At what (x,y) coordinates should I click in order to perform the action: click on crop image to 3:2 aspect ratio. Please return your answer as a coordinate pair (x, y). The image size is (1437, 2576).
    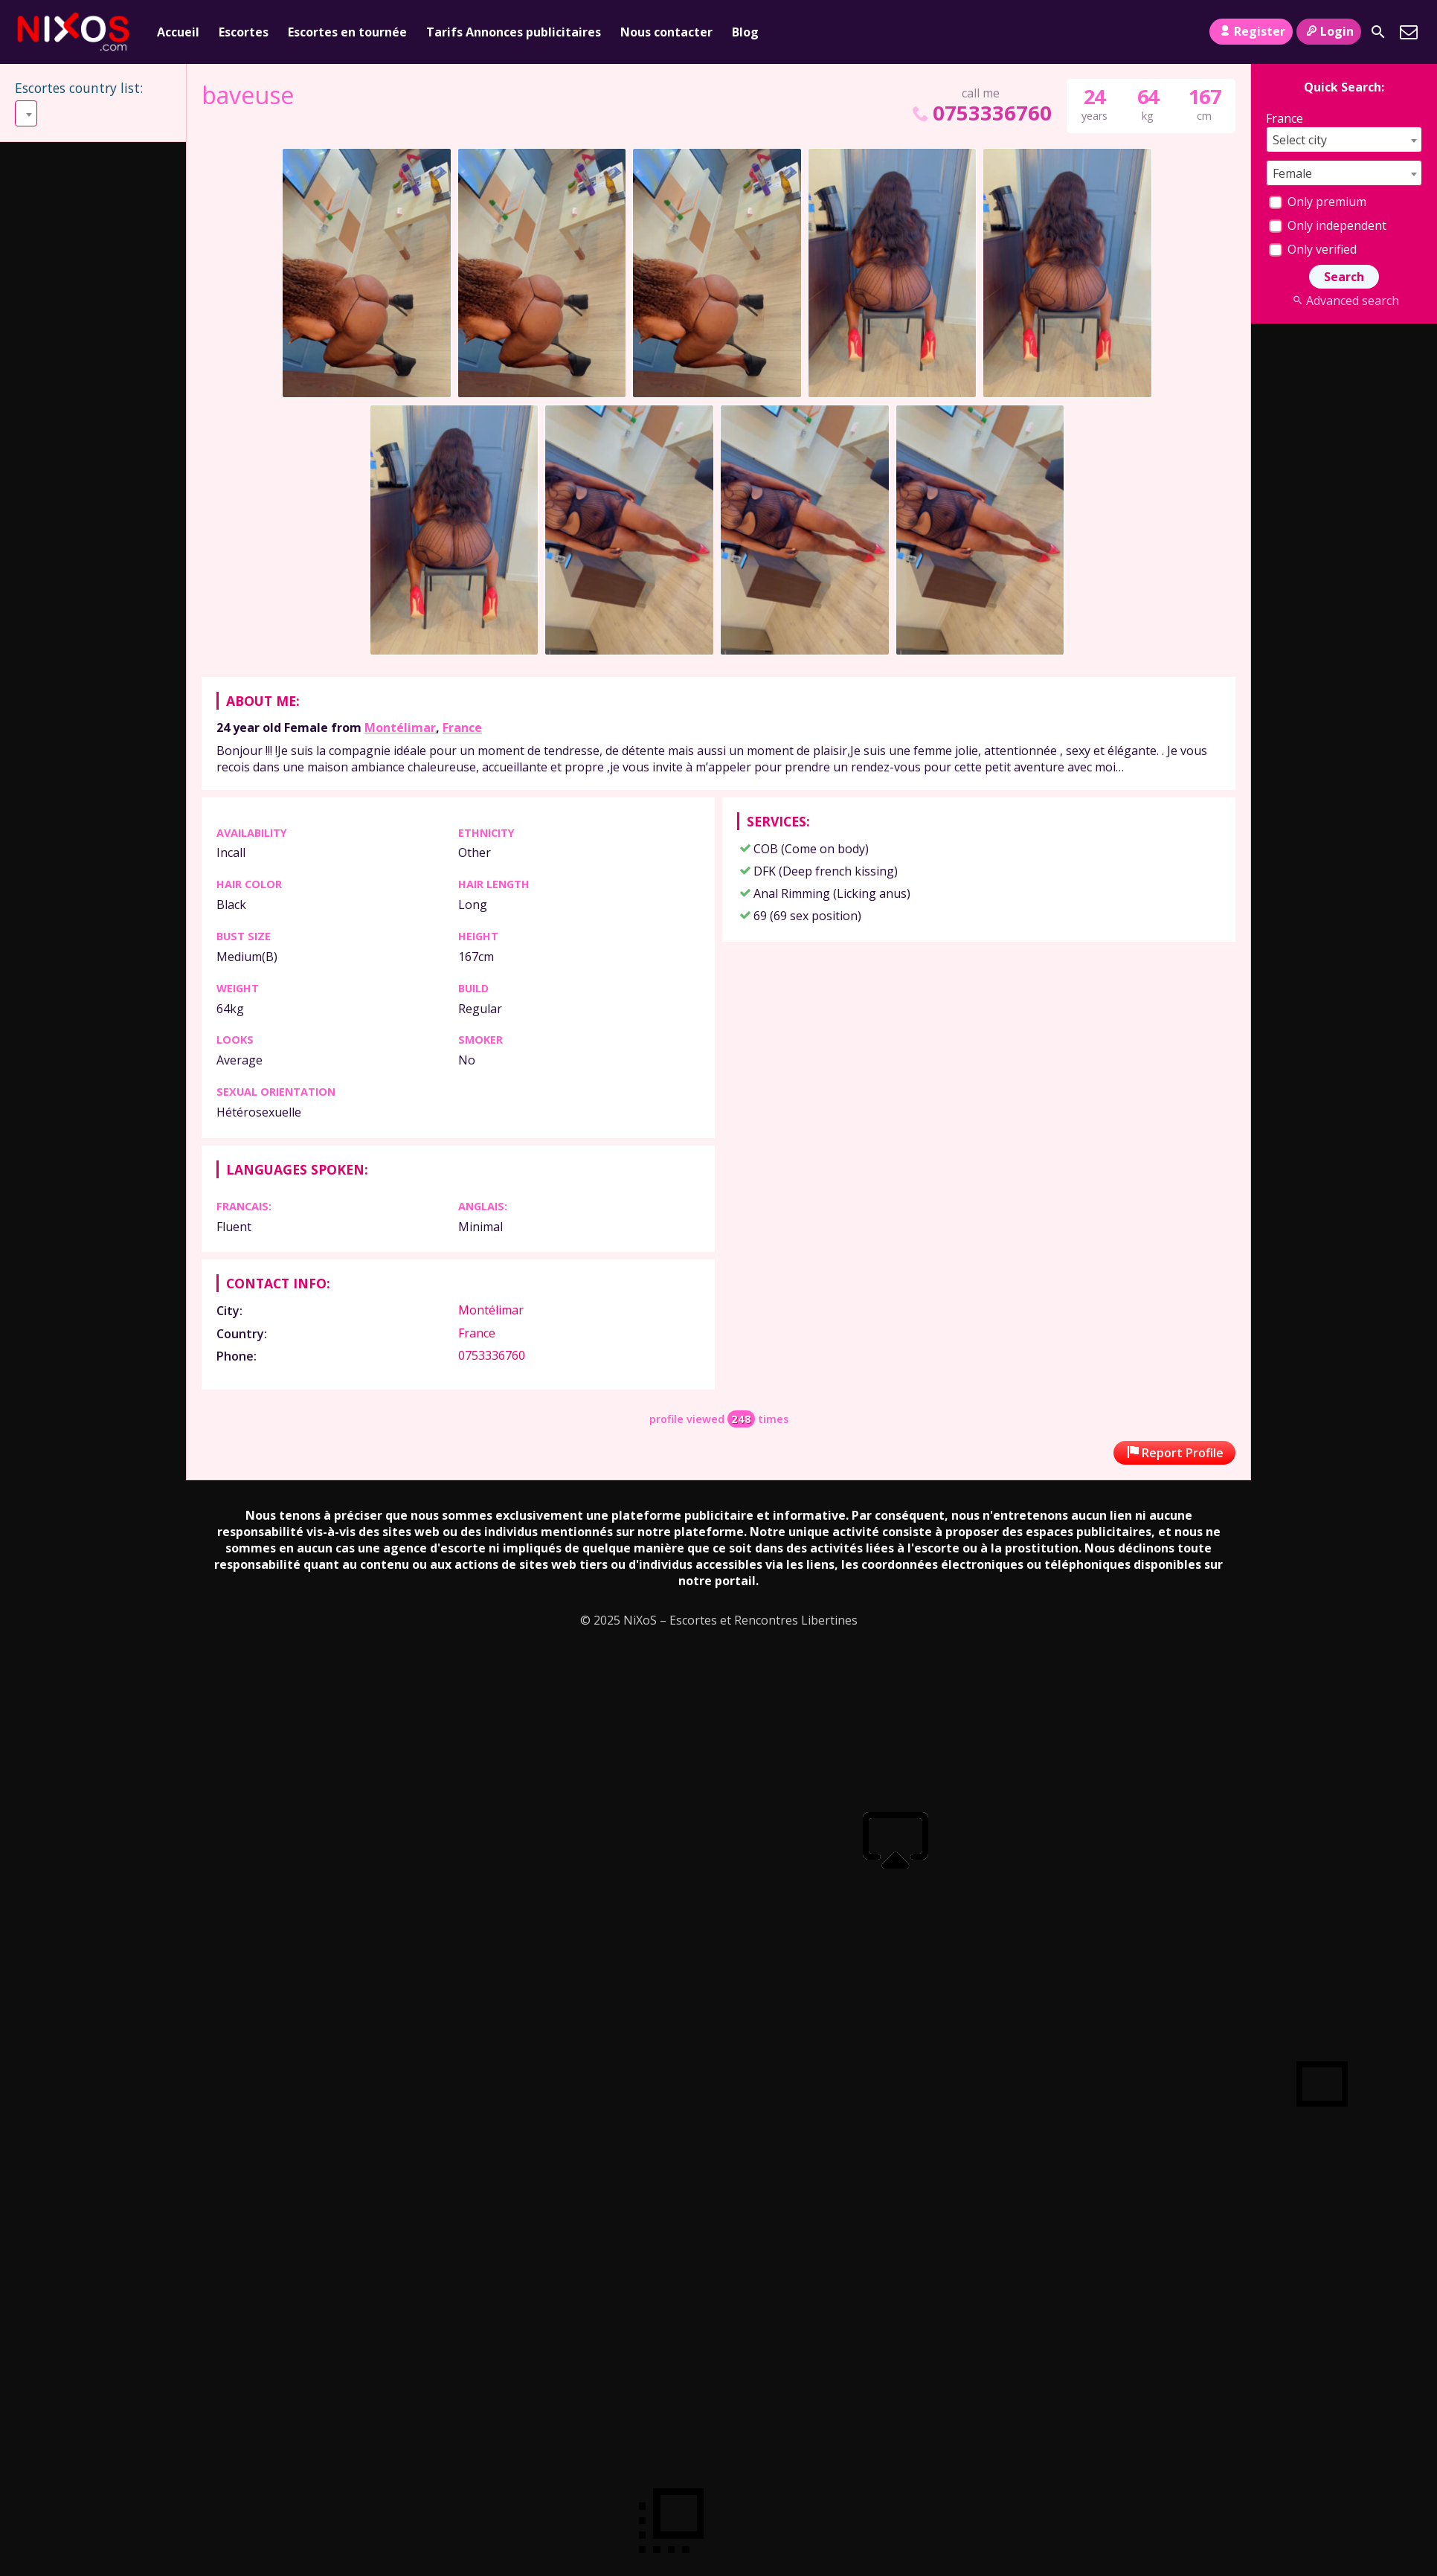
    Looking at the image, I should click on (1322, 2084).